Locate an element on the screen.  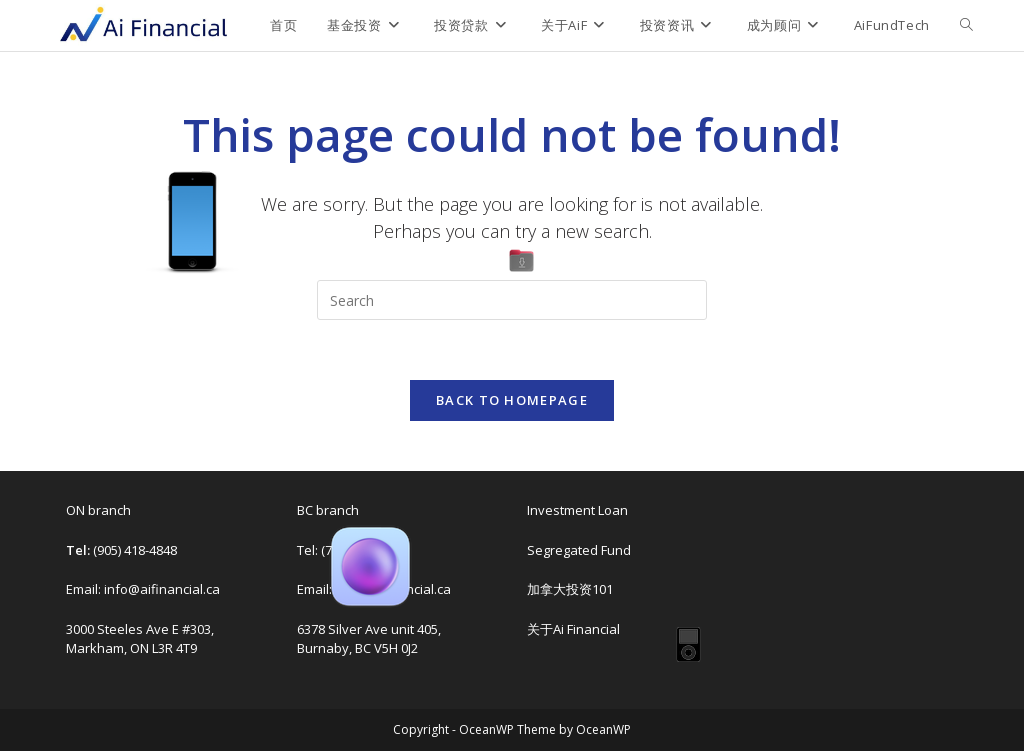
open your downloads folder is located at coordinates (521, 260).